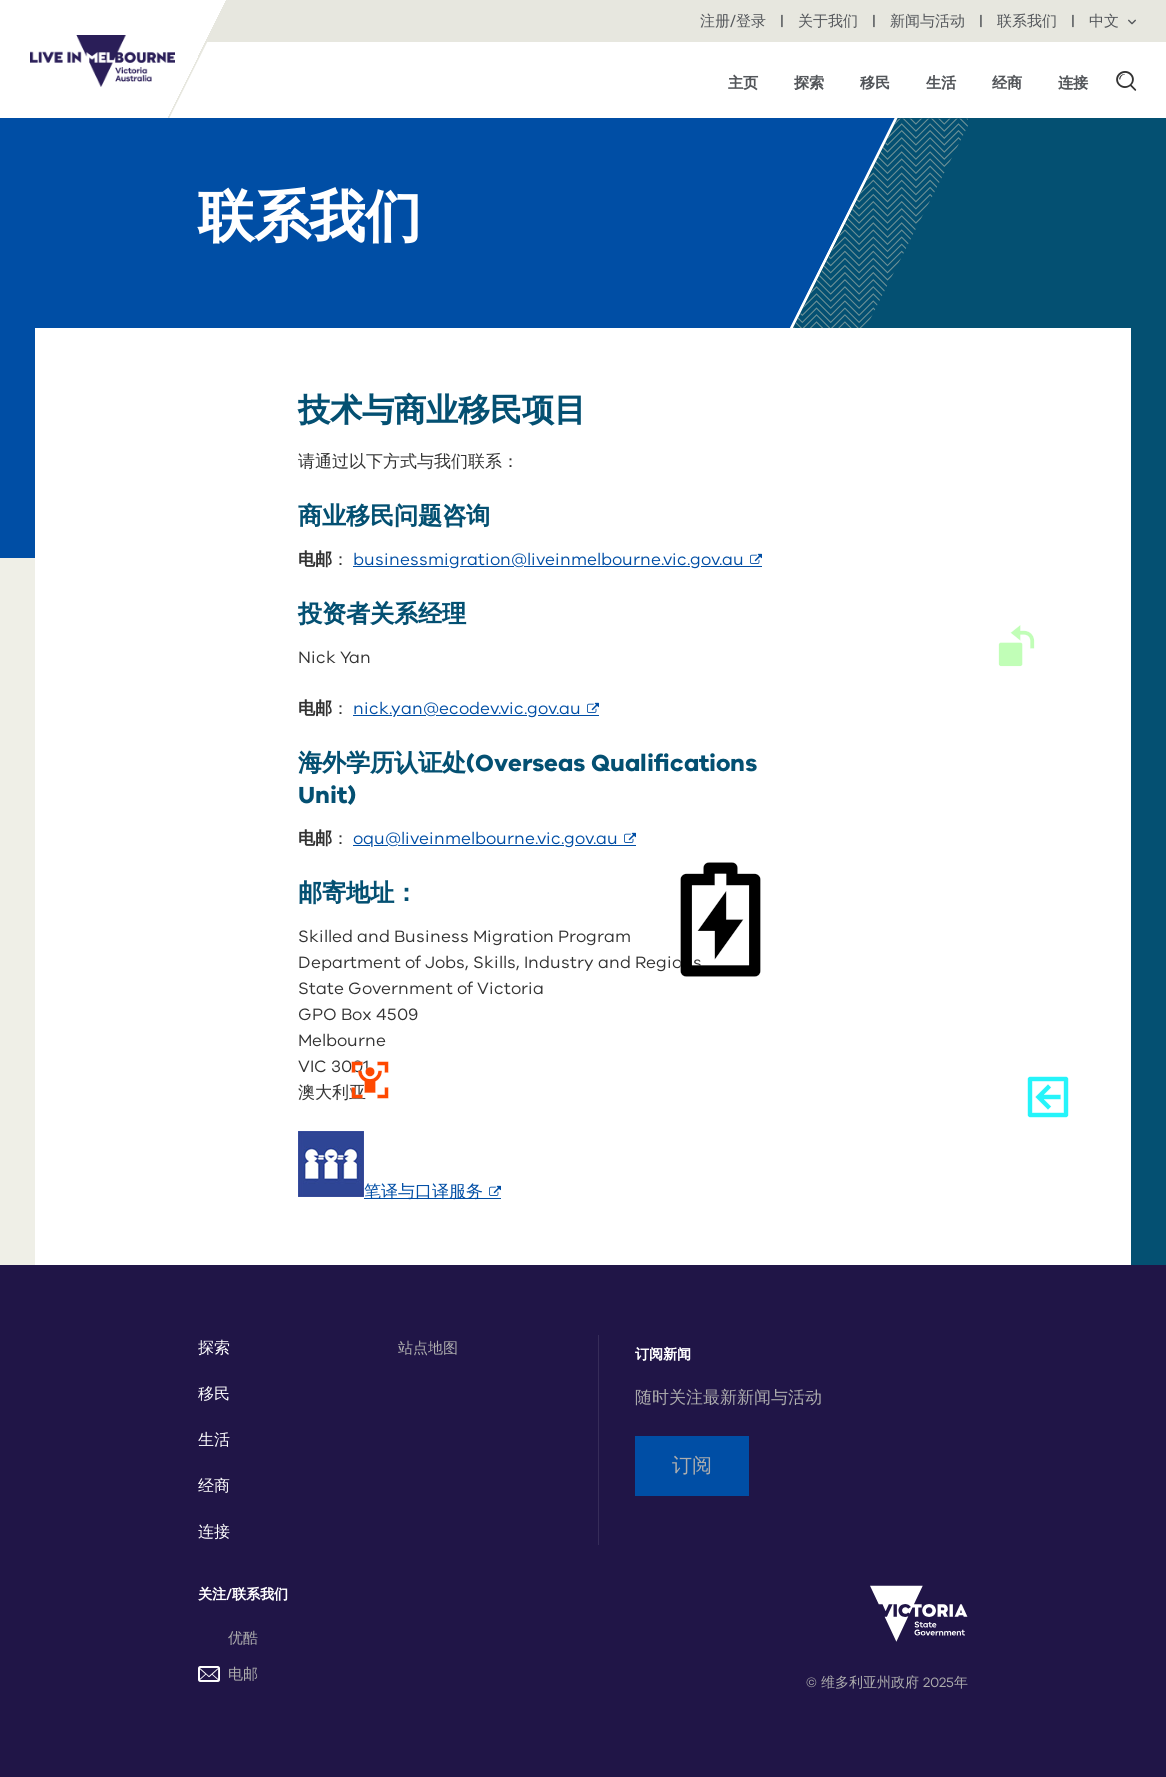  What do you see at coordinates (1048, 1097) in the screenshot?
I see `go back to the previous screen` at bounding box center [1048, 1097].